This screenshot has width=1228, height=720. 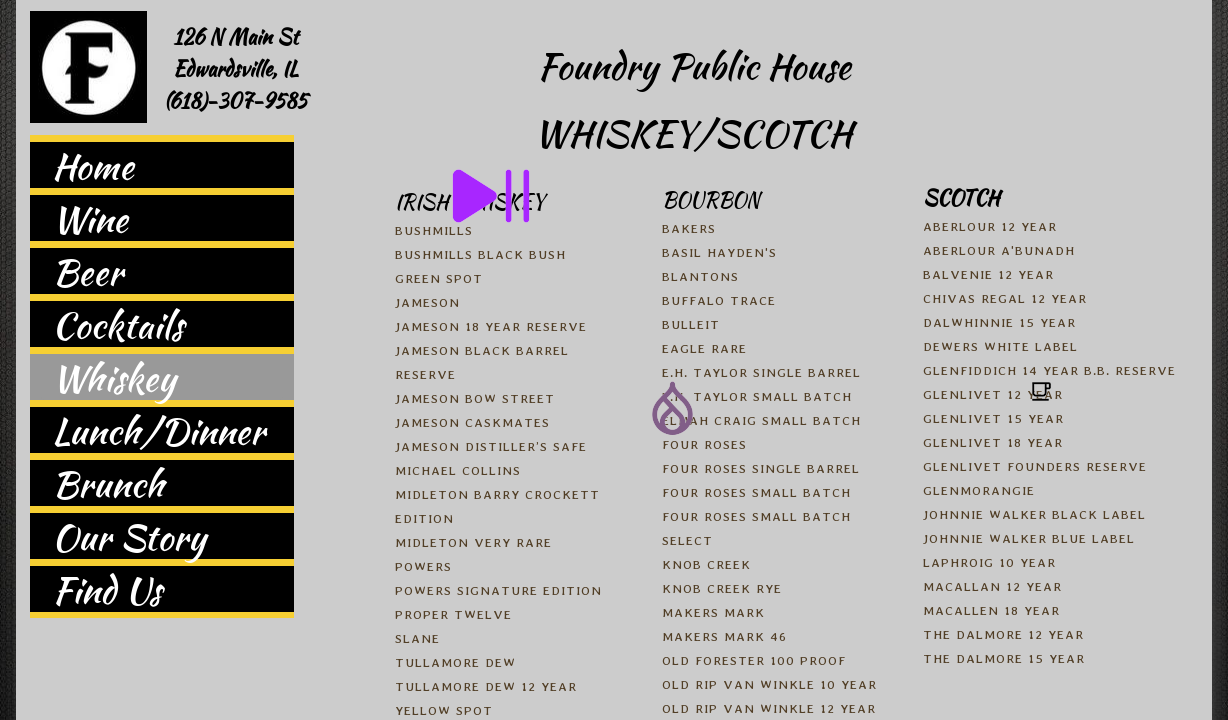 I want to click on toggle between play and pause for media, so click(x=491, y=196).